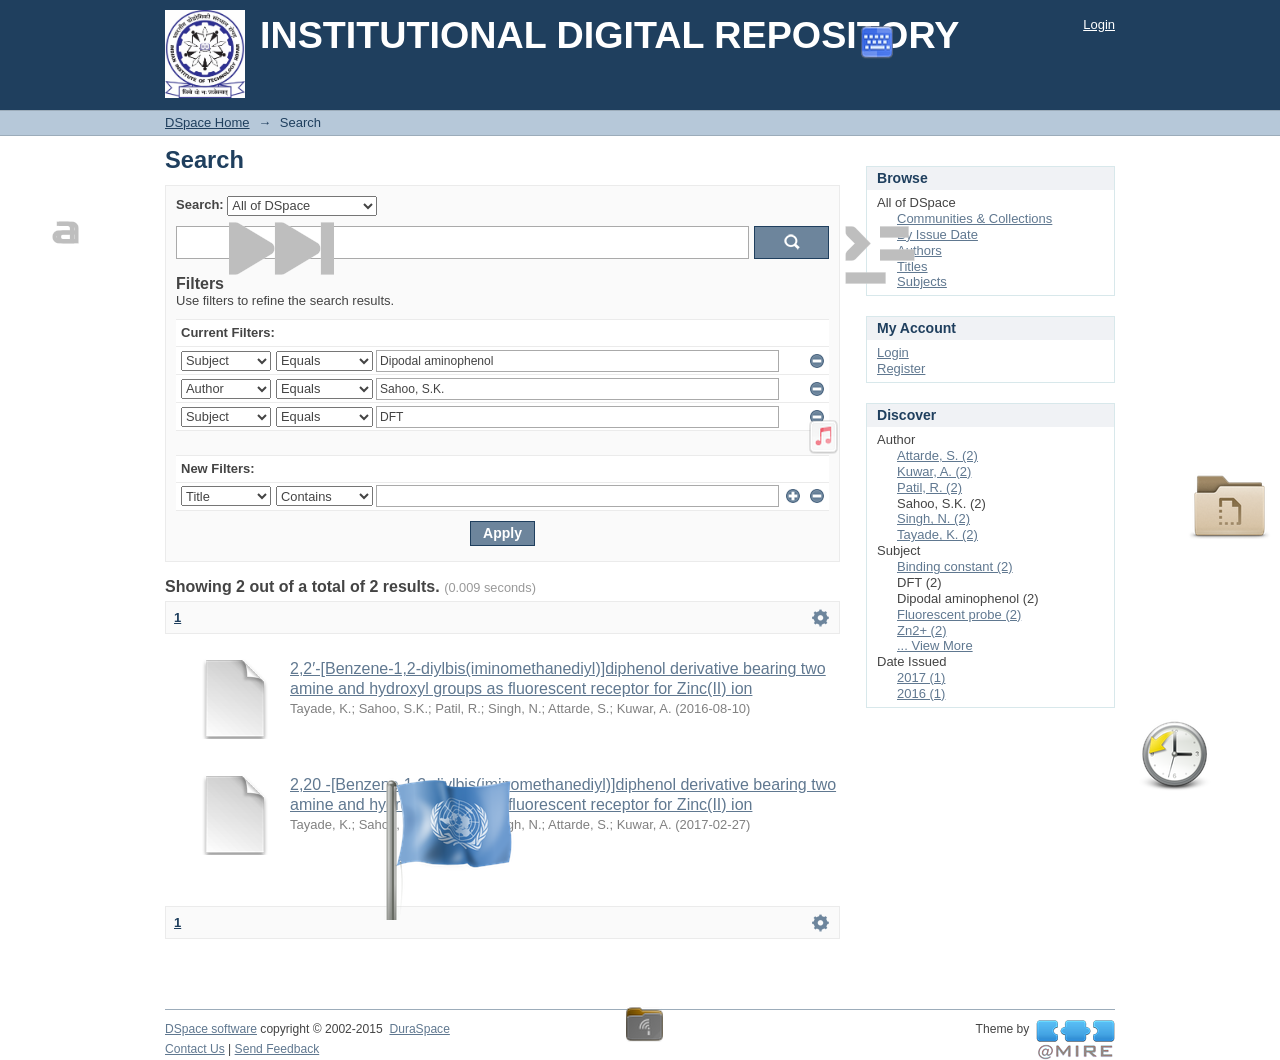 The image size is (1280, 1060). I want to click on increase text indentation, so click(880, 255).